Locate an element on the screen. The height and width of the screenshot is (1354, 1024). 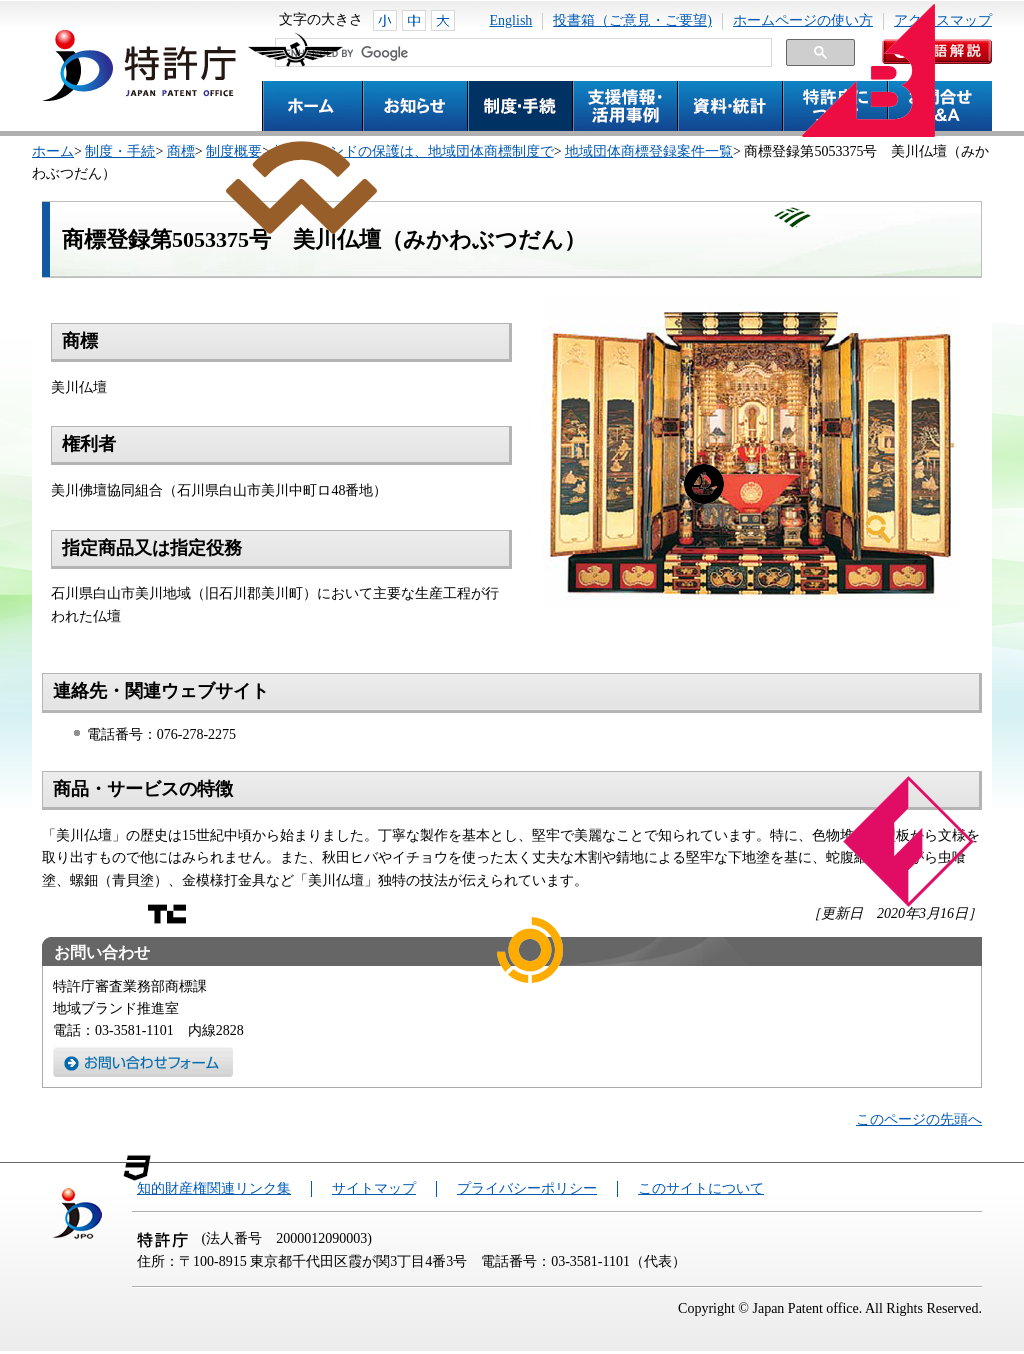
bigcommerce platform logo is located at coordinates (868, 70).